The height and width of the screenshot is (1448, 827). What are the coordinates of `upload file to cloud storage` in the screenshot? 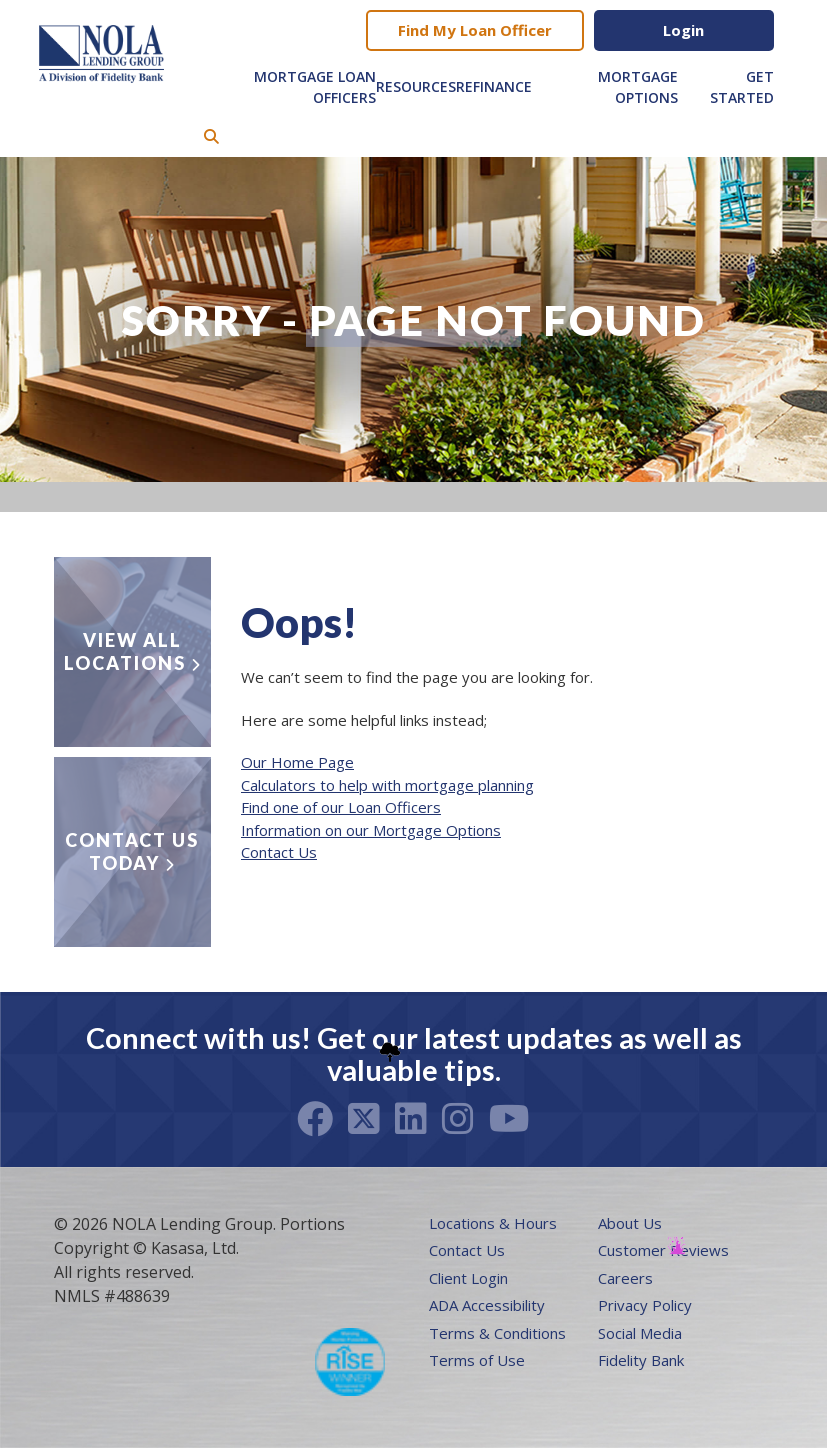 It's located at (390, 1052).